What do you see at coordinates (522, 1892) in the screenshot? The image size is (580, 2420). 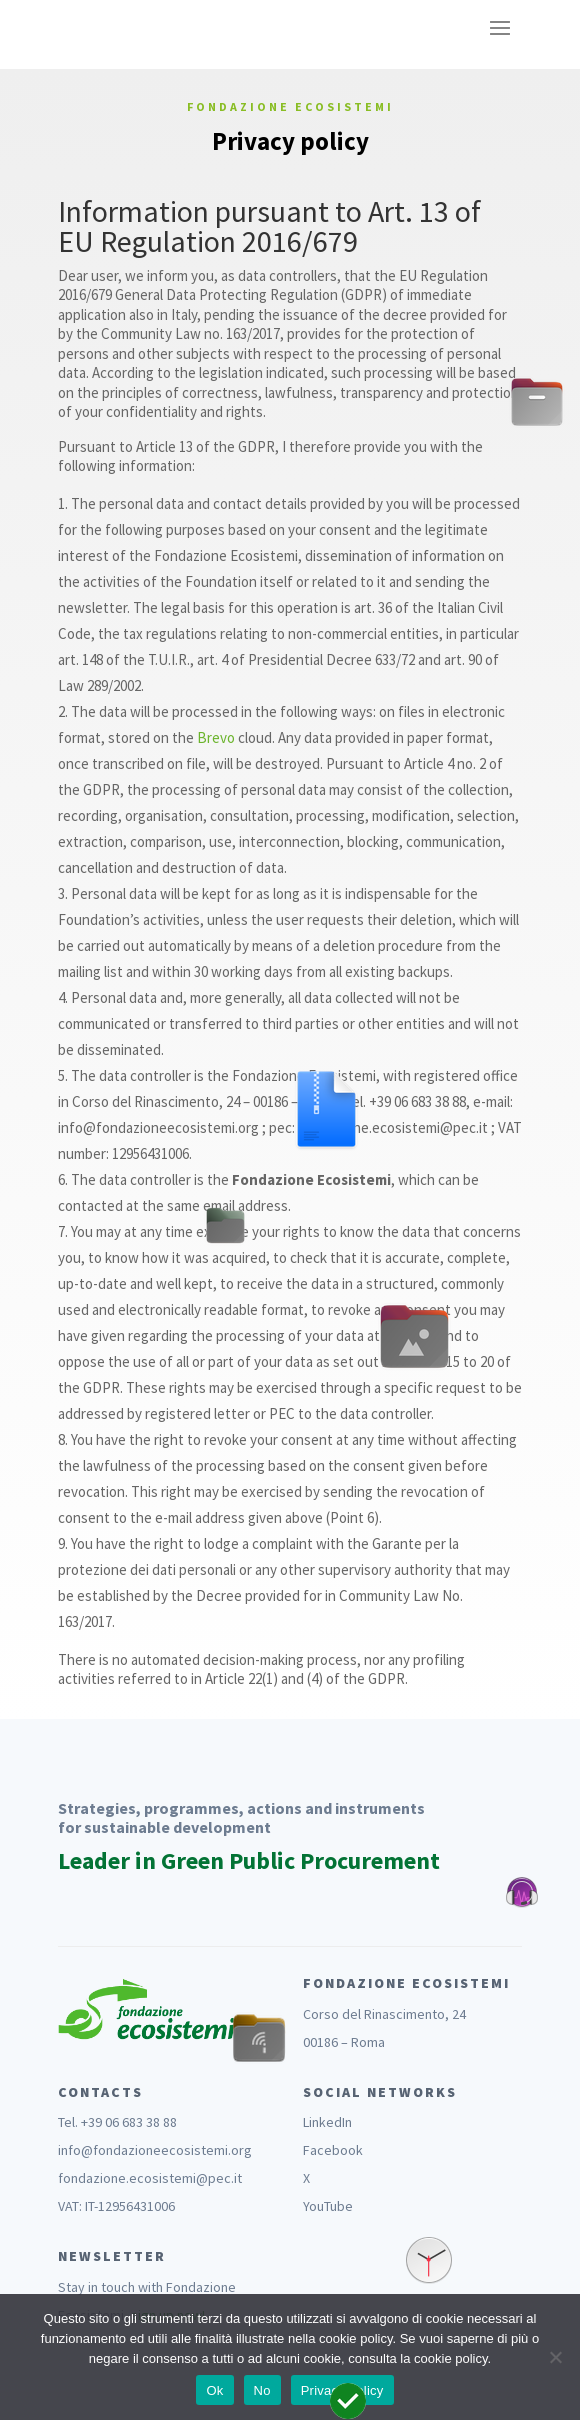 I see `audio headset device connected` at bounding box center [522, 1892].